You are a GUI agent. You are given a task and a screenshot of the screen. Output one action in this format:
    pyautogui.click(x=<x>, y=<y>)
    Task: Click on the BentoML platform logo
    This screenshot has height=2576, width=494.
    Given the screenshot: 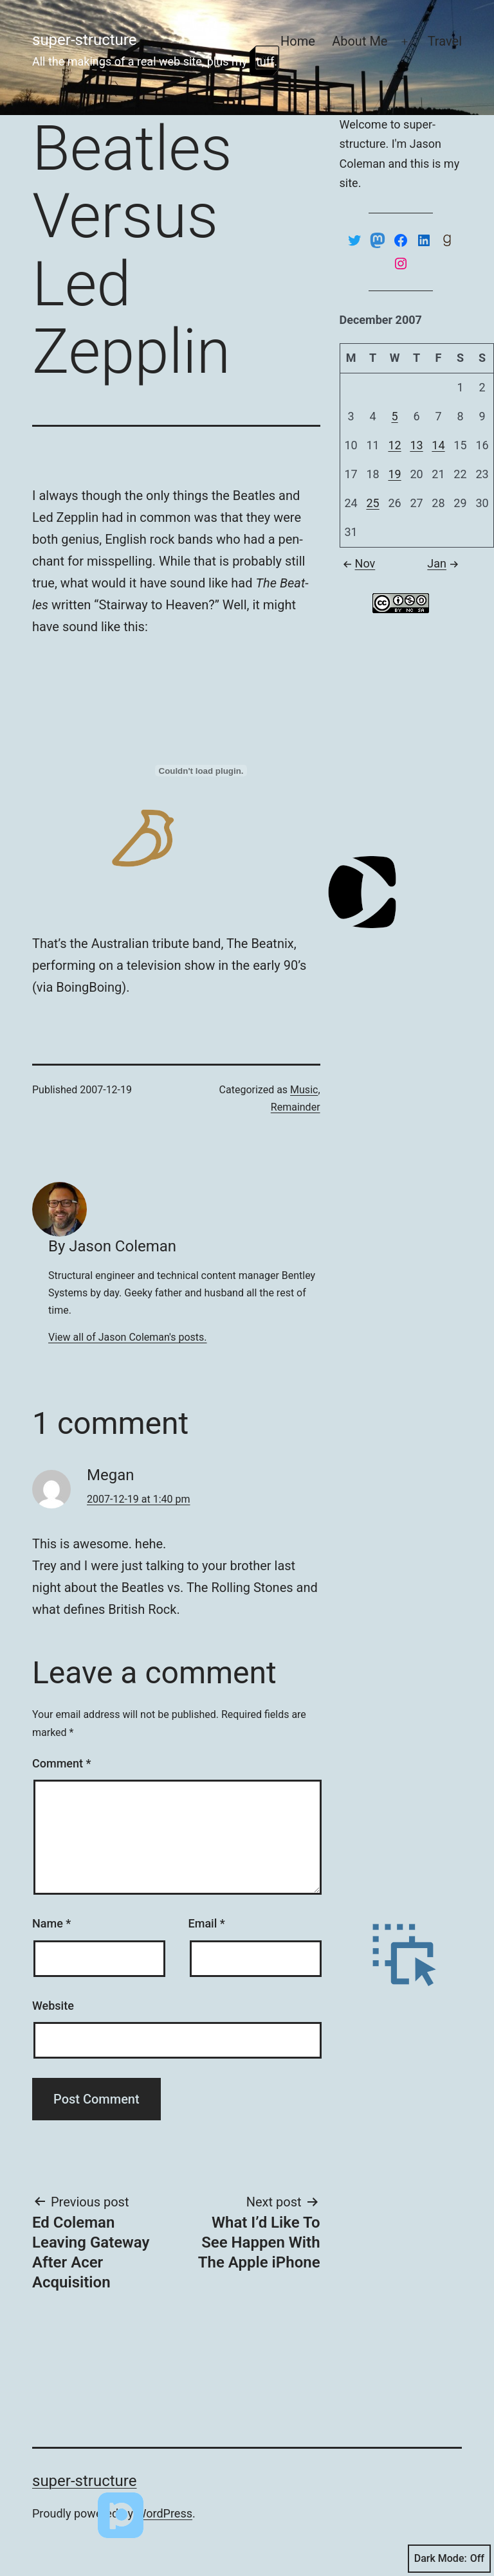 What is the action you would take?
    pyautogui.click(x=264, y=60)
    